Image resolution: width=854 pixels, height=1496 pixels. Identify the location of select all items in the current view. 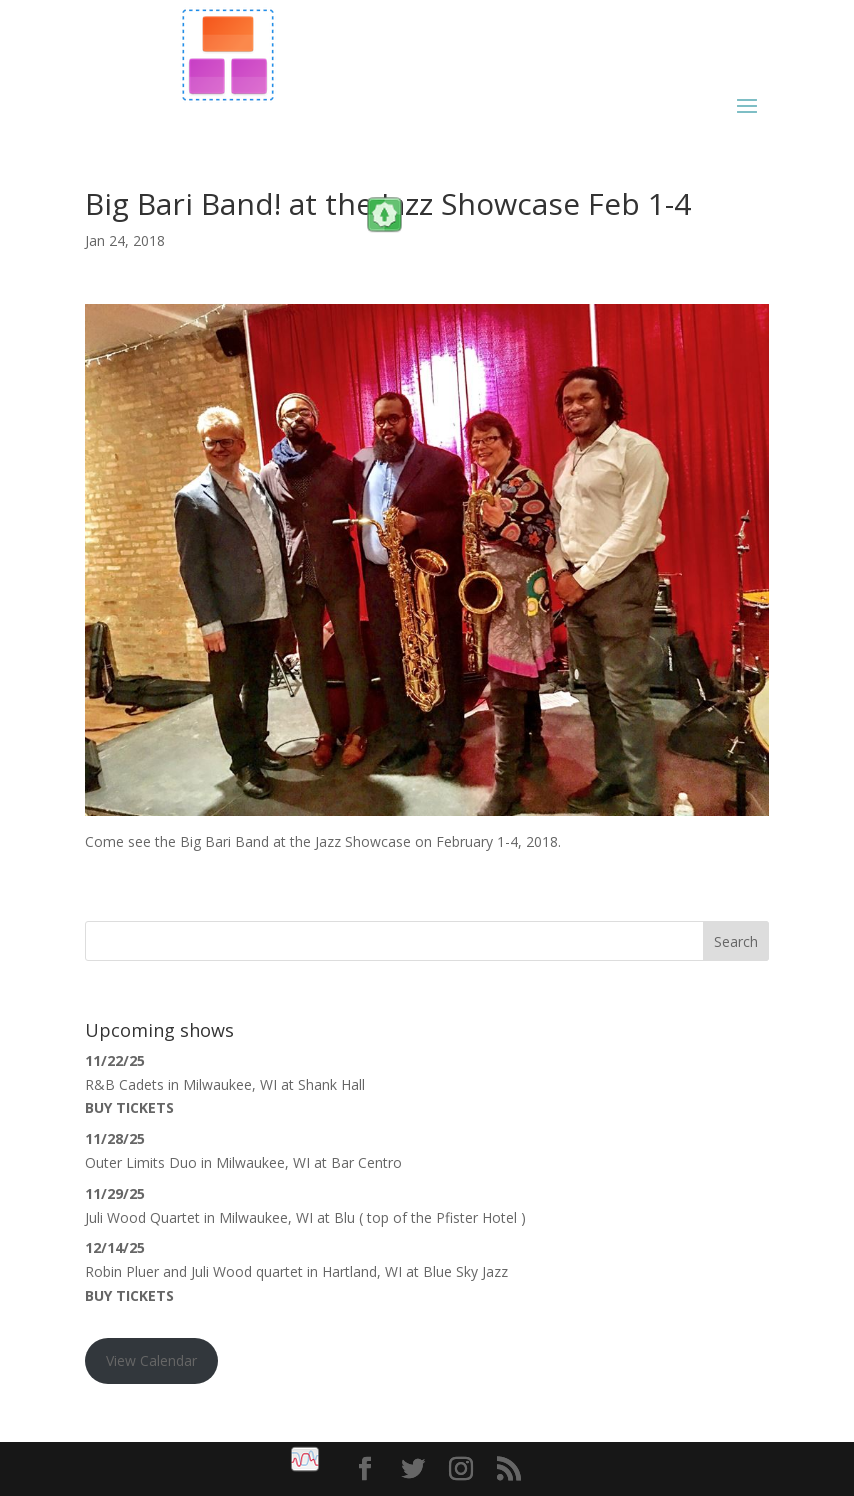
(228, 55).